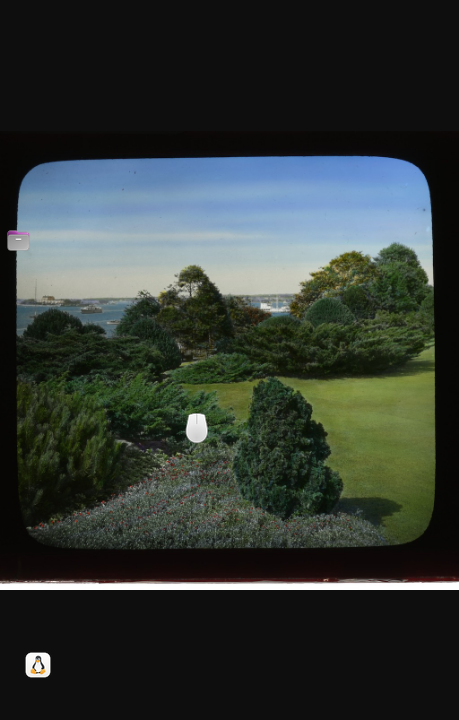 This screenshot has width=459, height=720. What do you see at coordinates (196, 428) in the screenshot?
I see `mouse input device settings` at bounding box center [196, 428].